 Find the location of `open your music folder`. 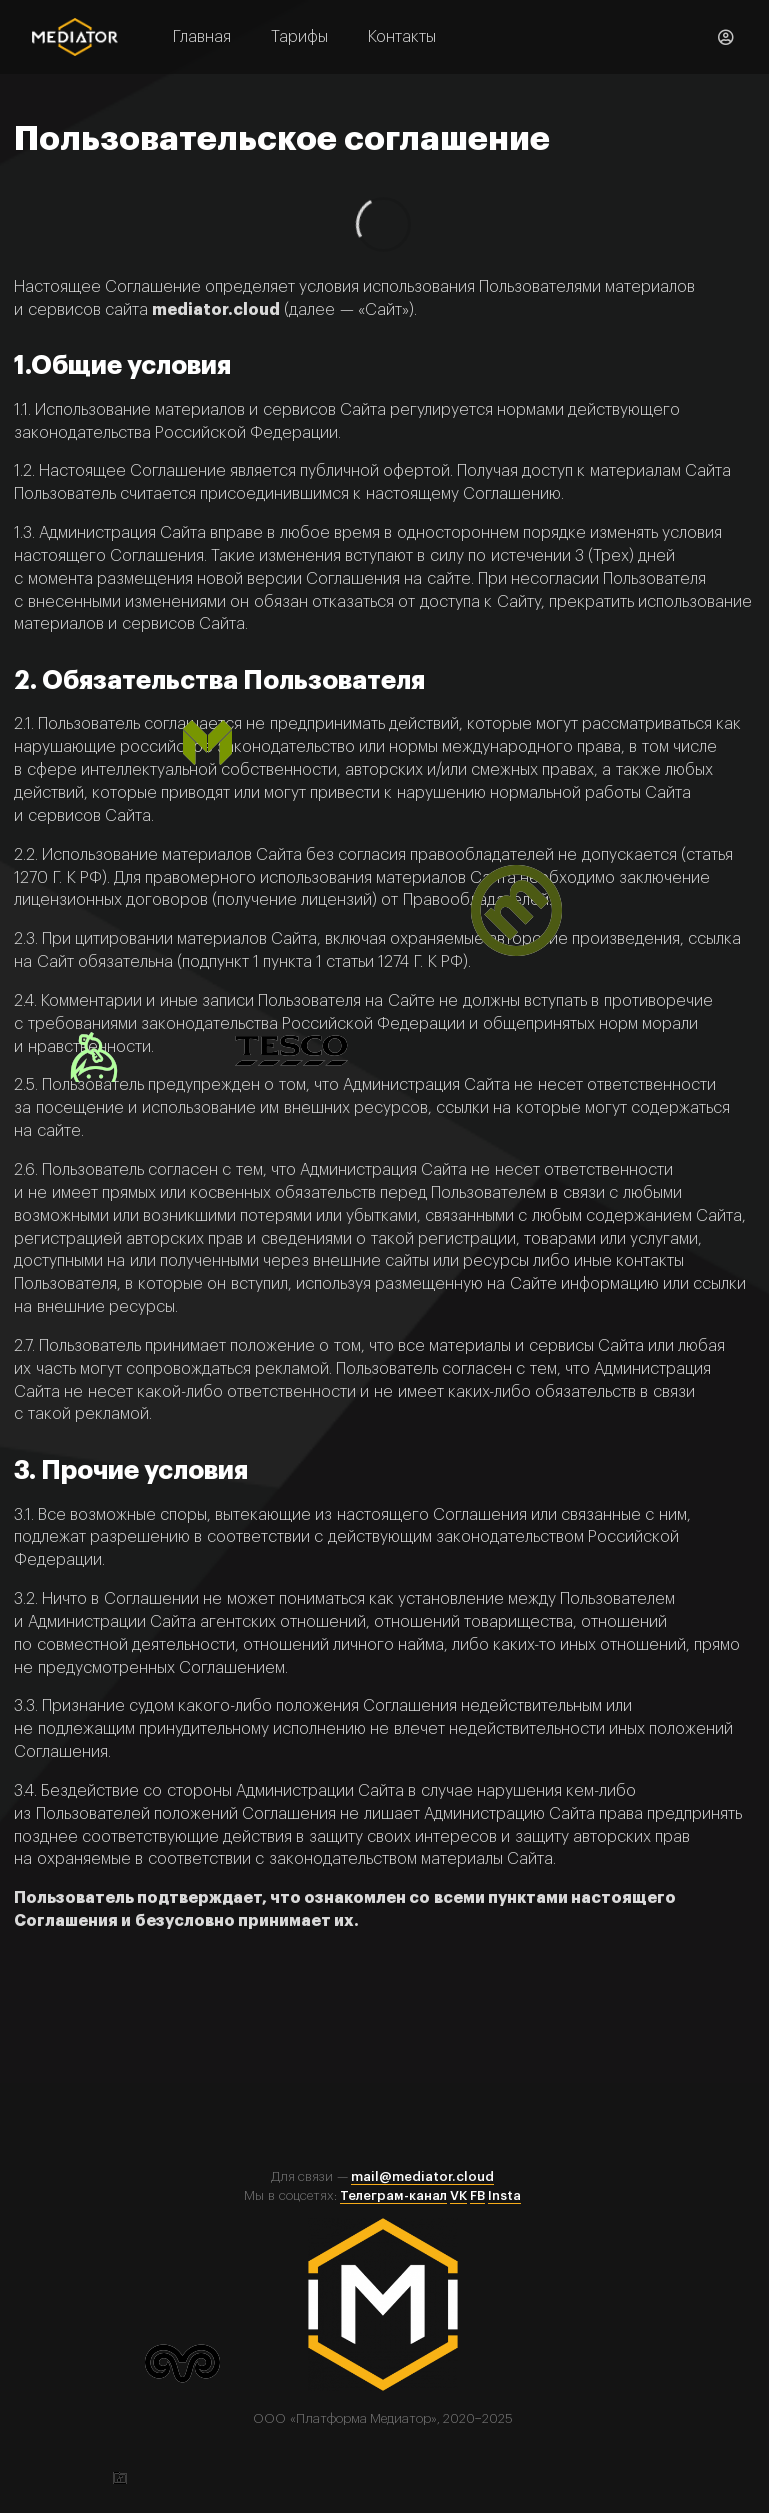

open your music folder is located at coordinates (120, 2478).